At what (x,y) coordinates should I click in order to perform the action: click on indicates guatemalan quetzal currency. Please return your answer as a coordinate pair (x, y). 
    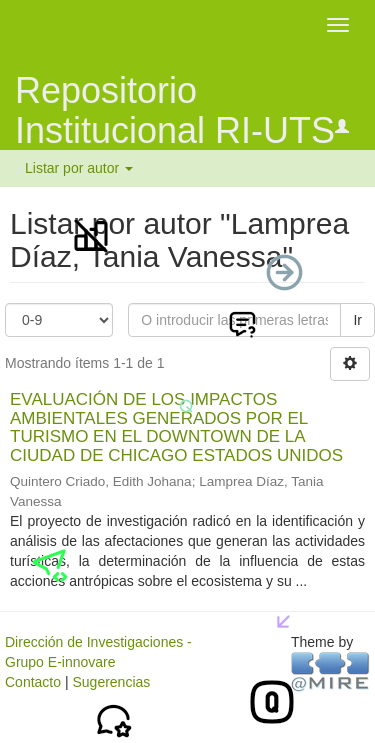
    Looking at the image, I should click on (186, 406).